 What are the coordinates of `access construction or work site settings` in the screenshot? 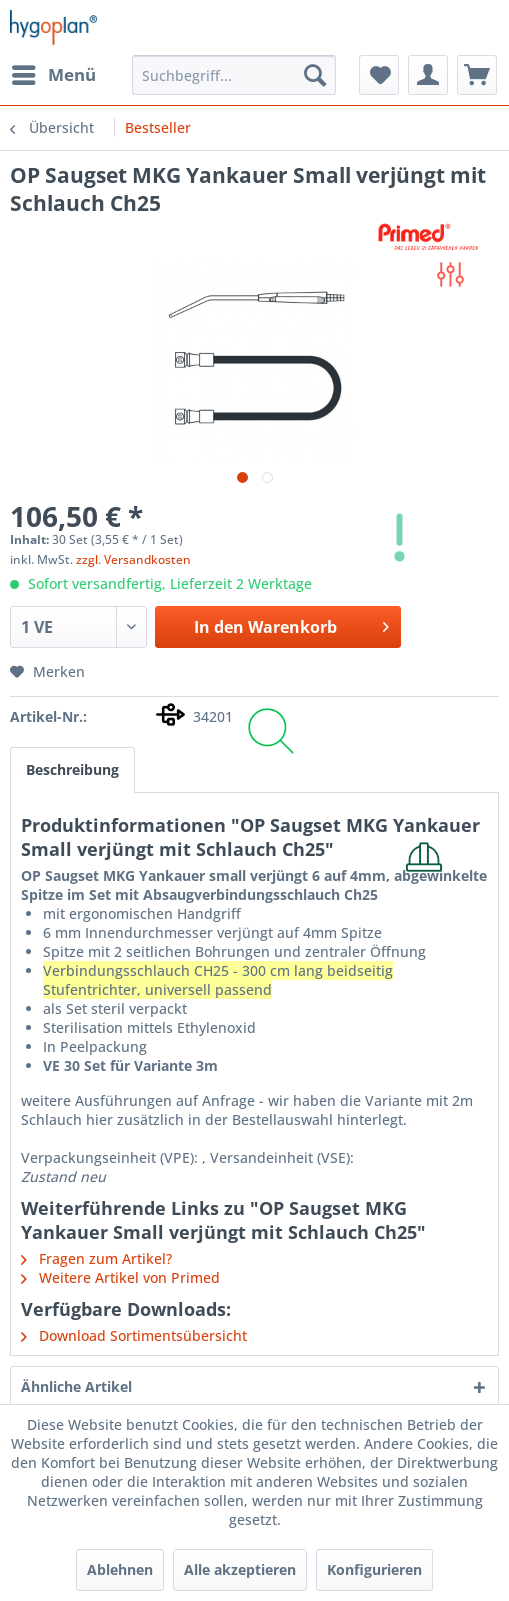 It's located at (424, 859).